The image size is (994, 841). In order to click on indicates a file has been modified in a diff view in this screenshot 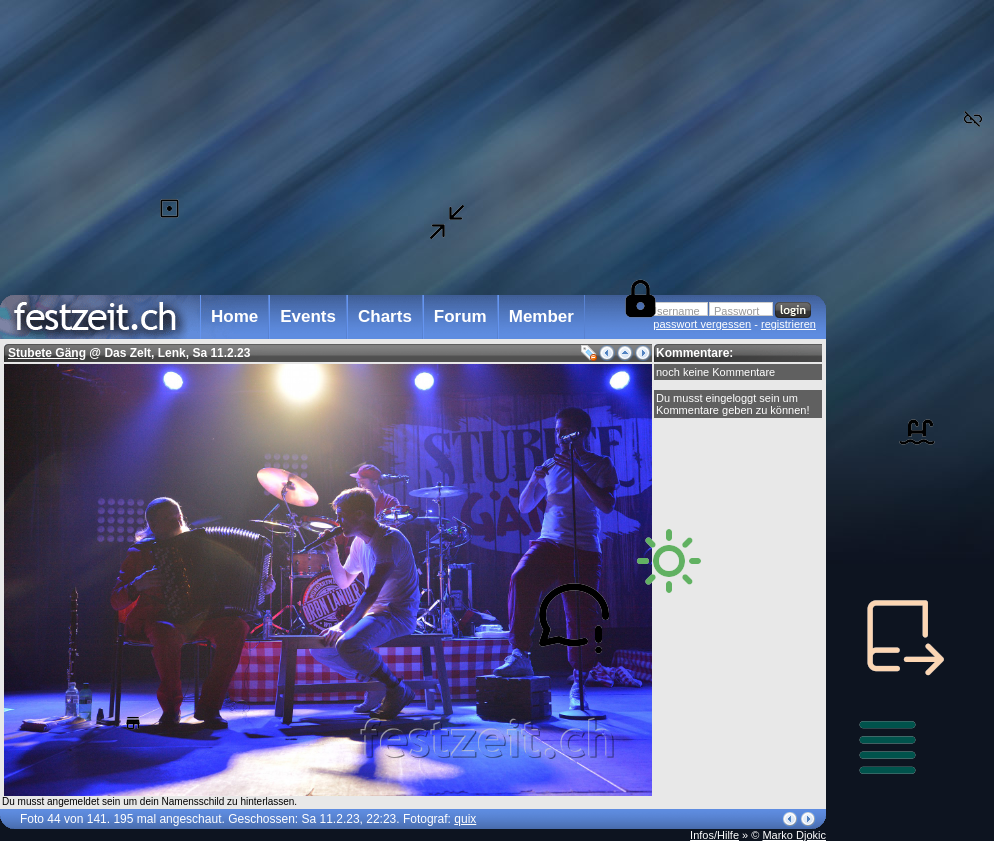, I will do `click(169, 208)`.